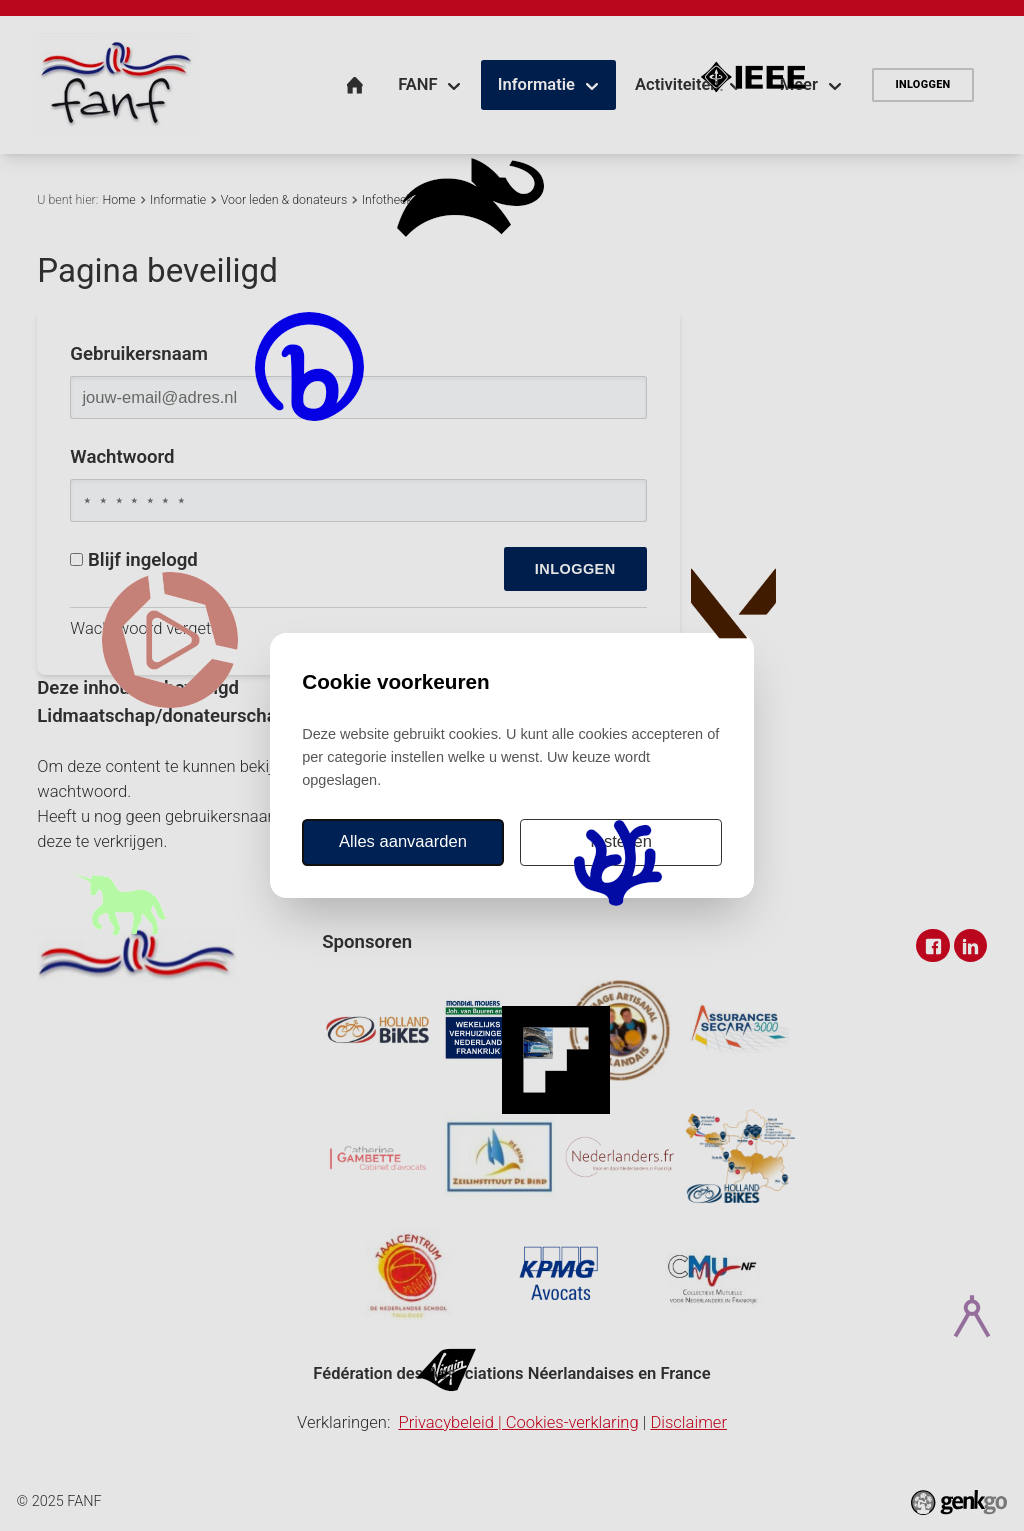 The height and width of the screenshot is (1531, 1024). What do you see at coordinates (170, 640) in the screenshot?
I see `gradle play publisher logo` at bounding box center [170, 640].